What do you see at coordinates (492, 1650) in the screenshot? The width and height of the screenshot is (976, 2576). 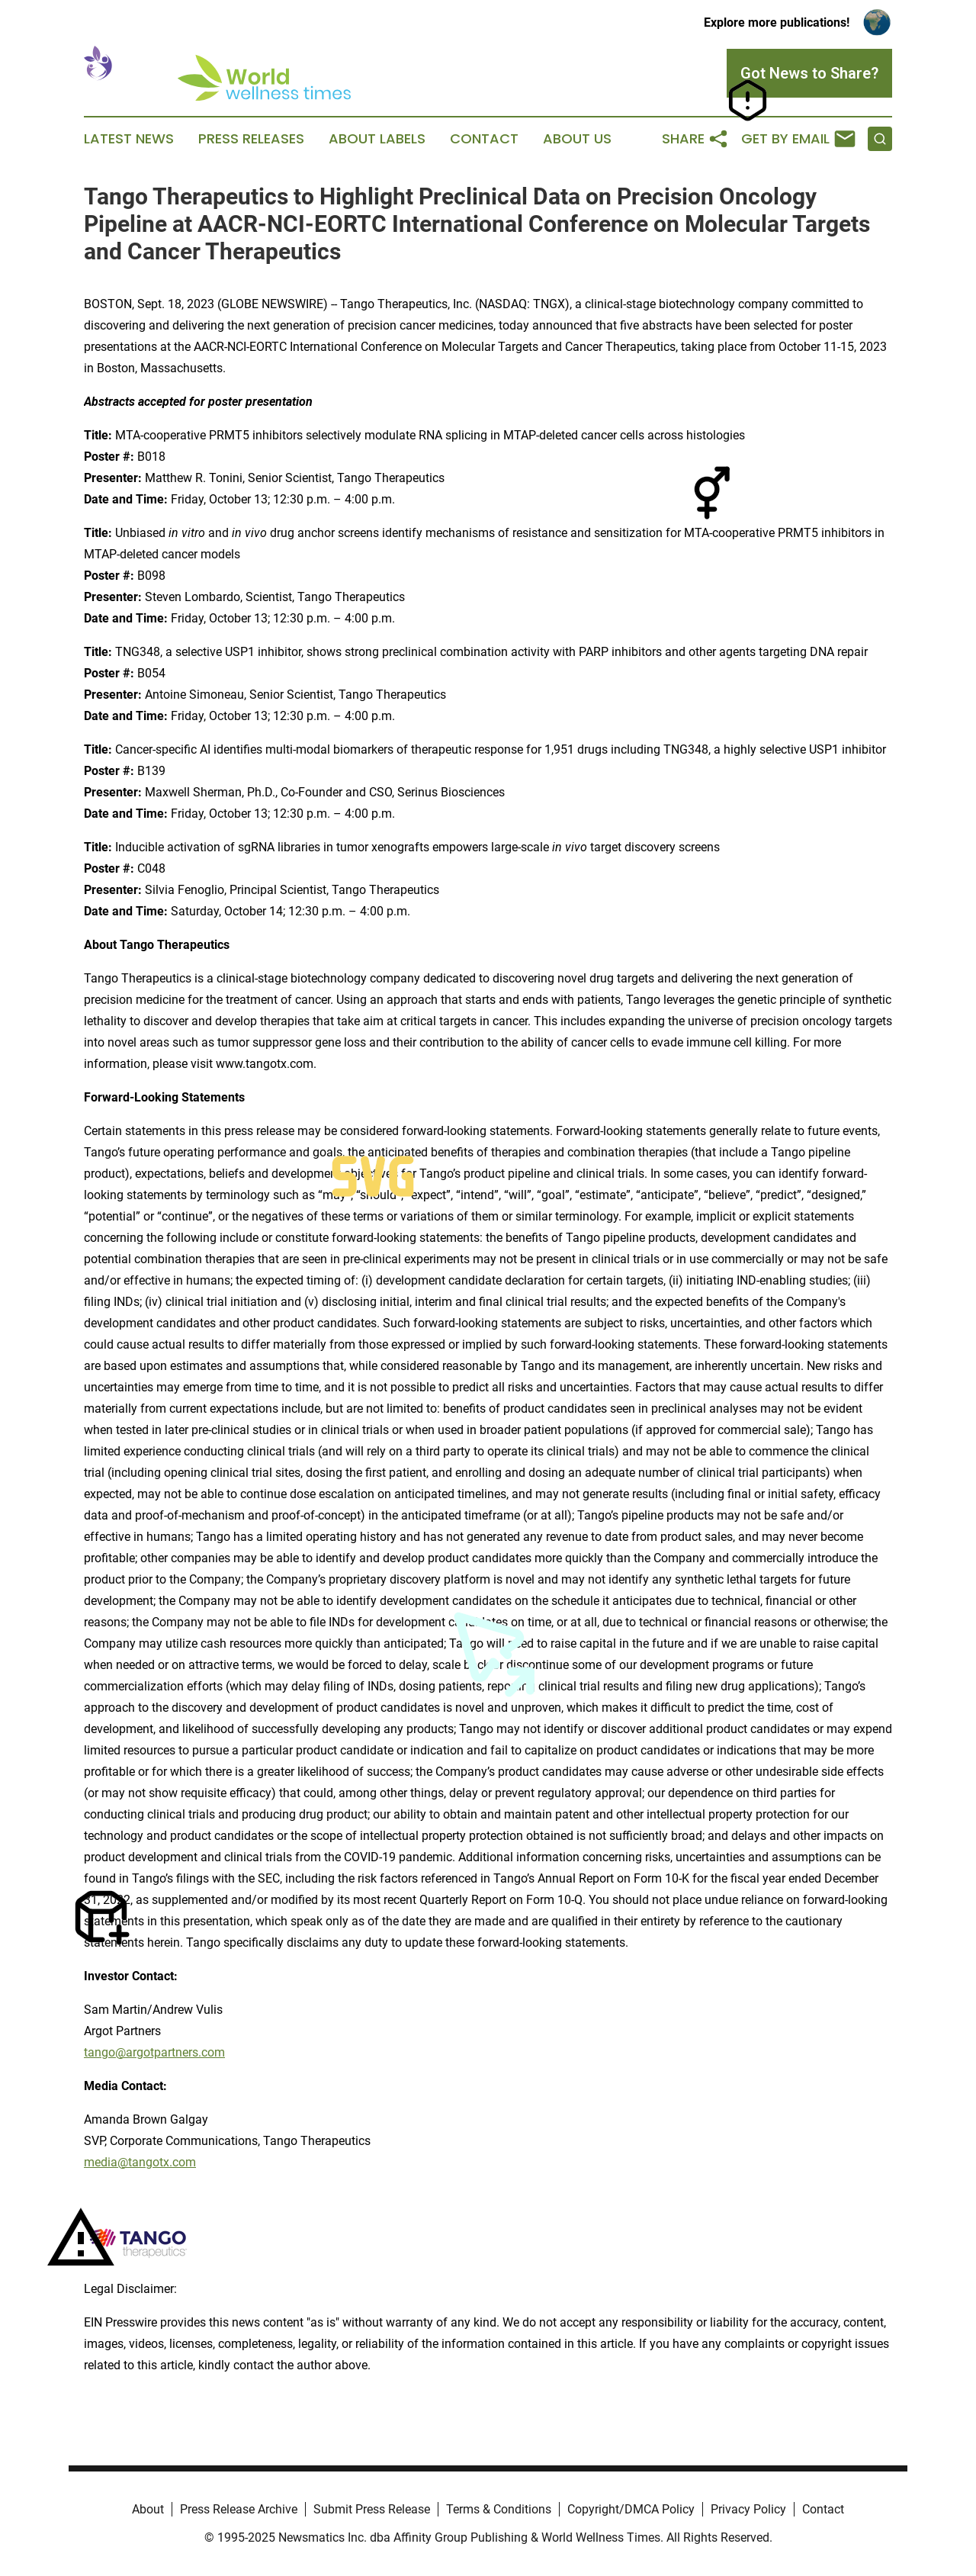 I see `share cursor or pointer location` at bounding box center [492, 1650].